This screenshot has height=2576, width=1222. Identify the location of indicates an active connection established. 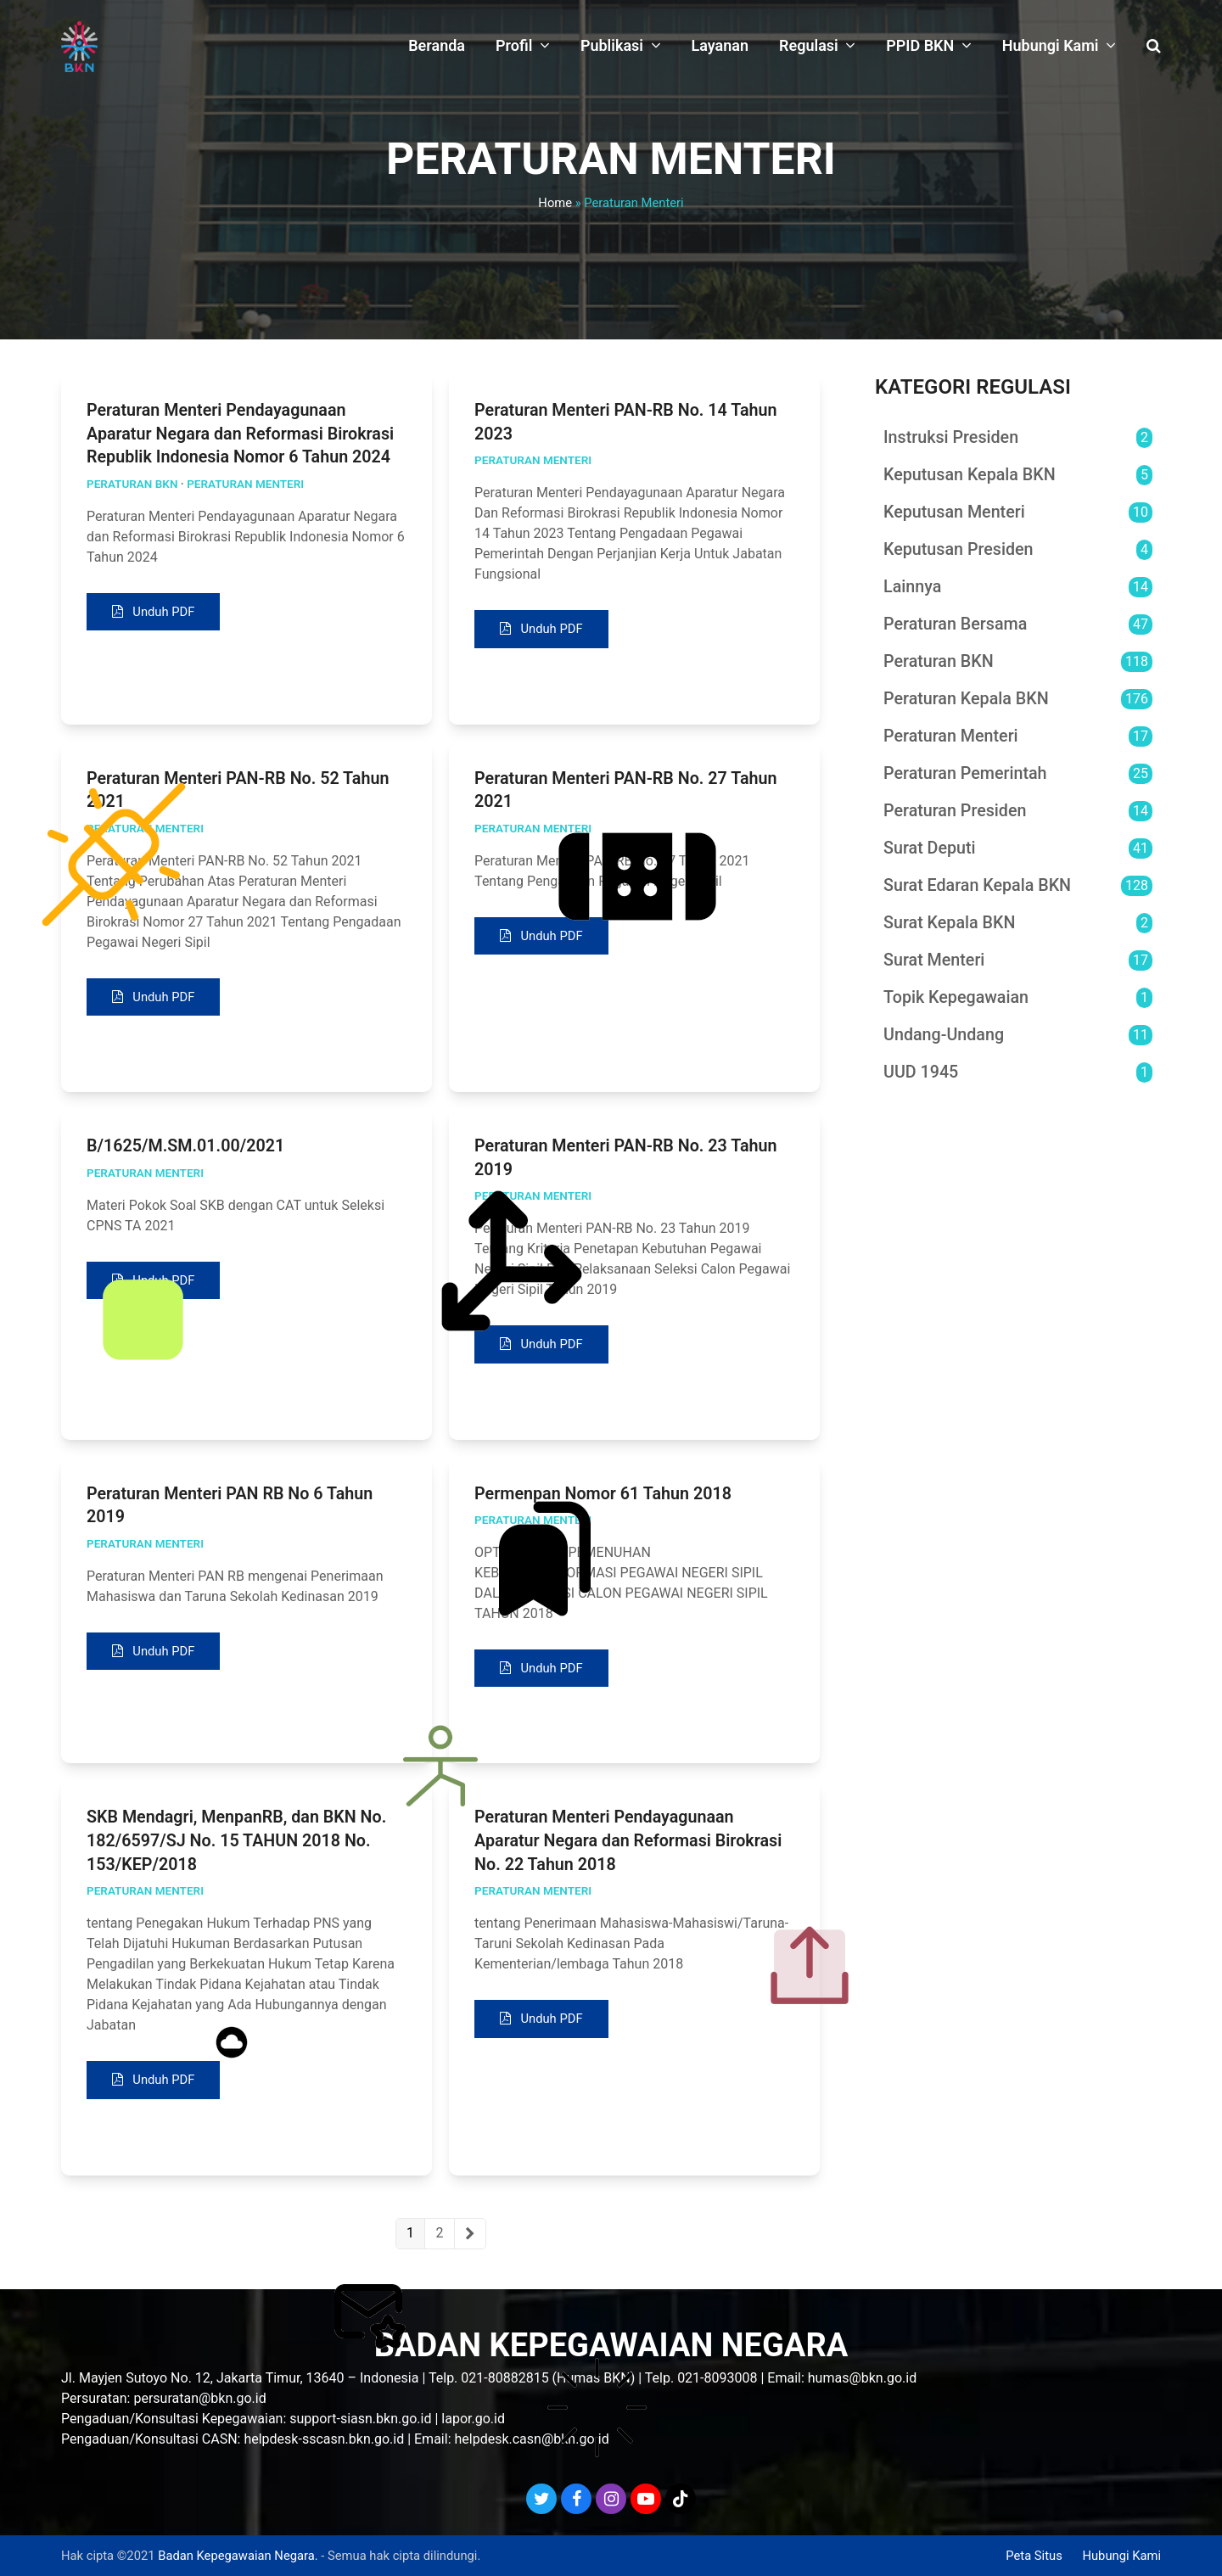
(114, 854).